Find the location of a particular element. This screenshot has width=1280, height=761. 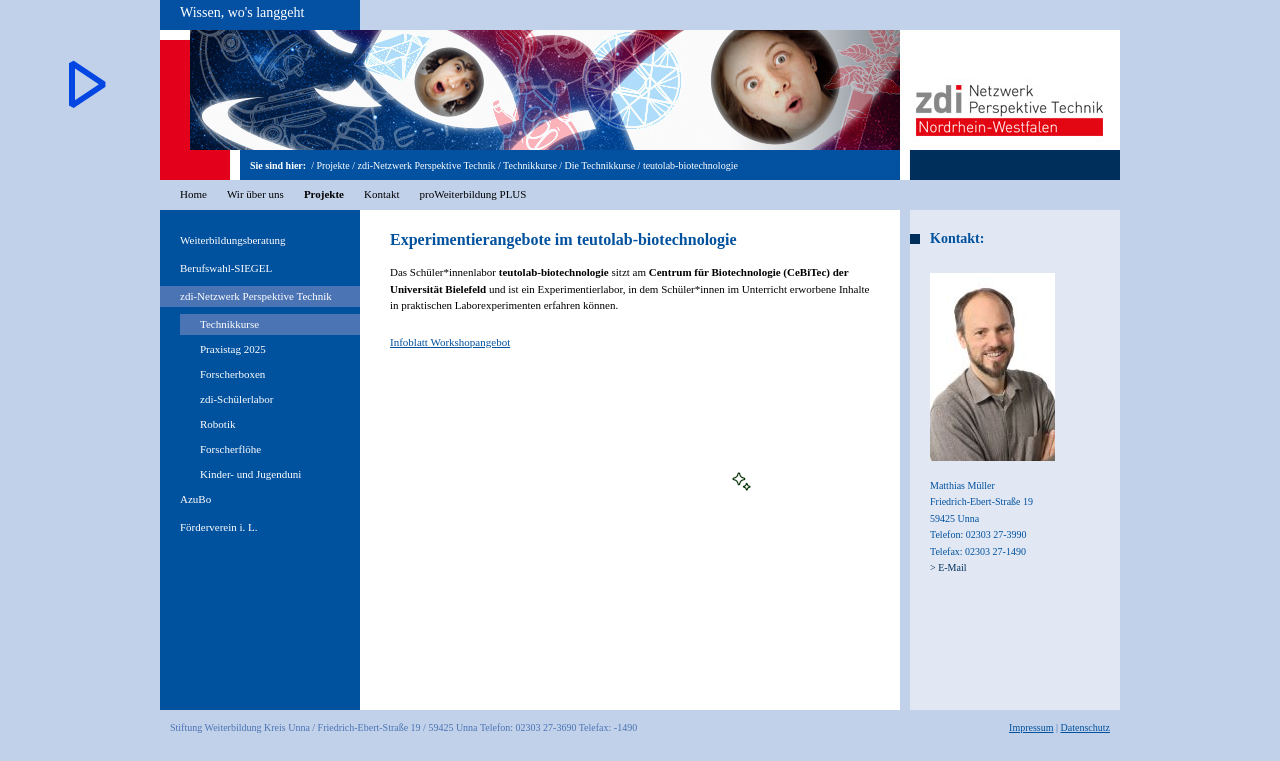

start debugging session is located at coordinates (84, 83).